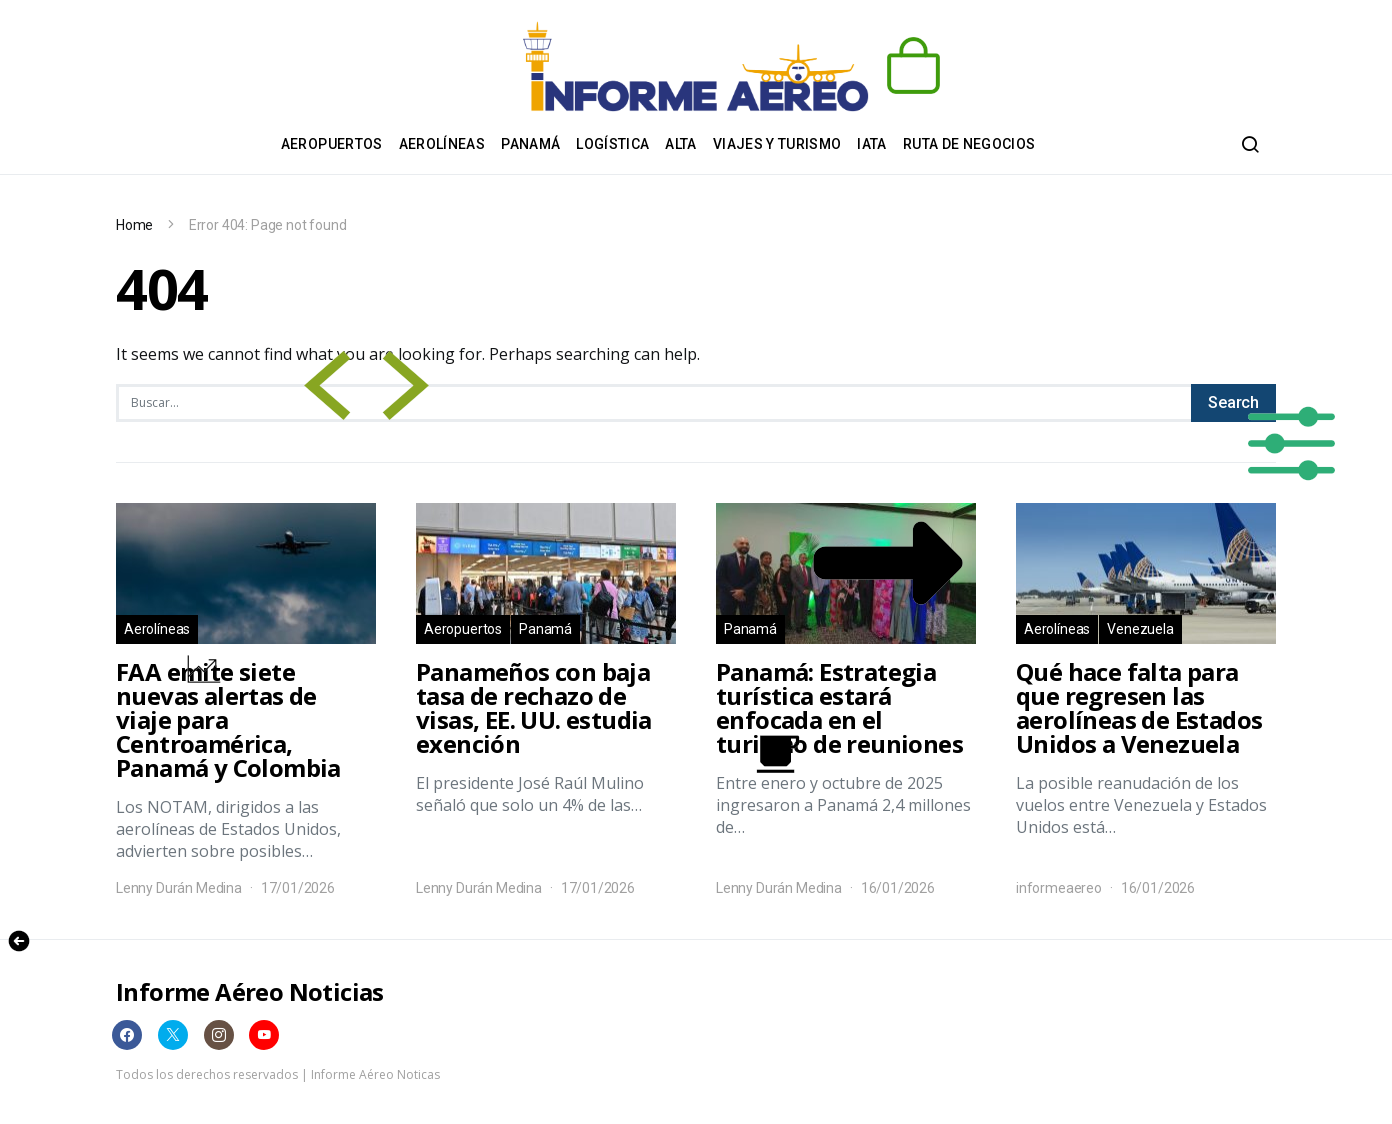 This screenshot has height=1124, width=1392. What do you see at coordinates (1291, 443) in the screenshot?
I see `open settings or preferences` at bounding box center [1291, 443].